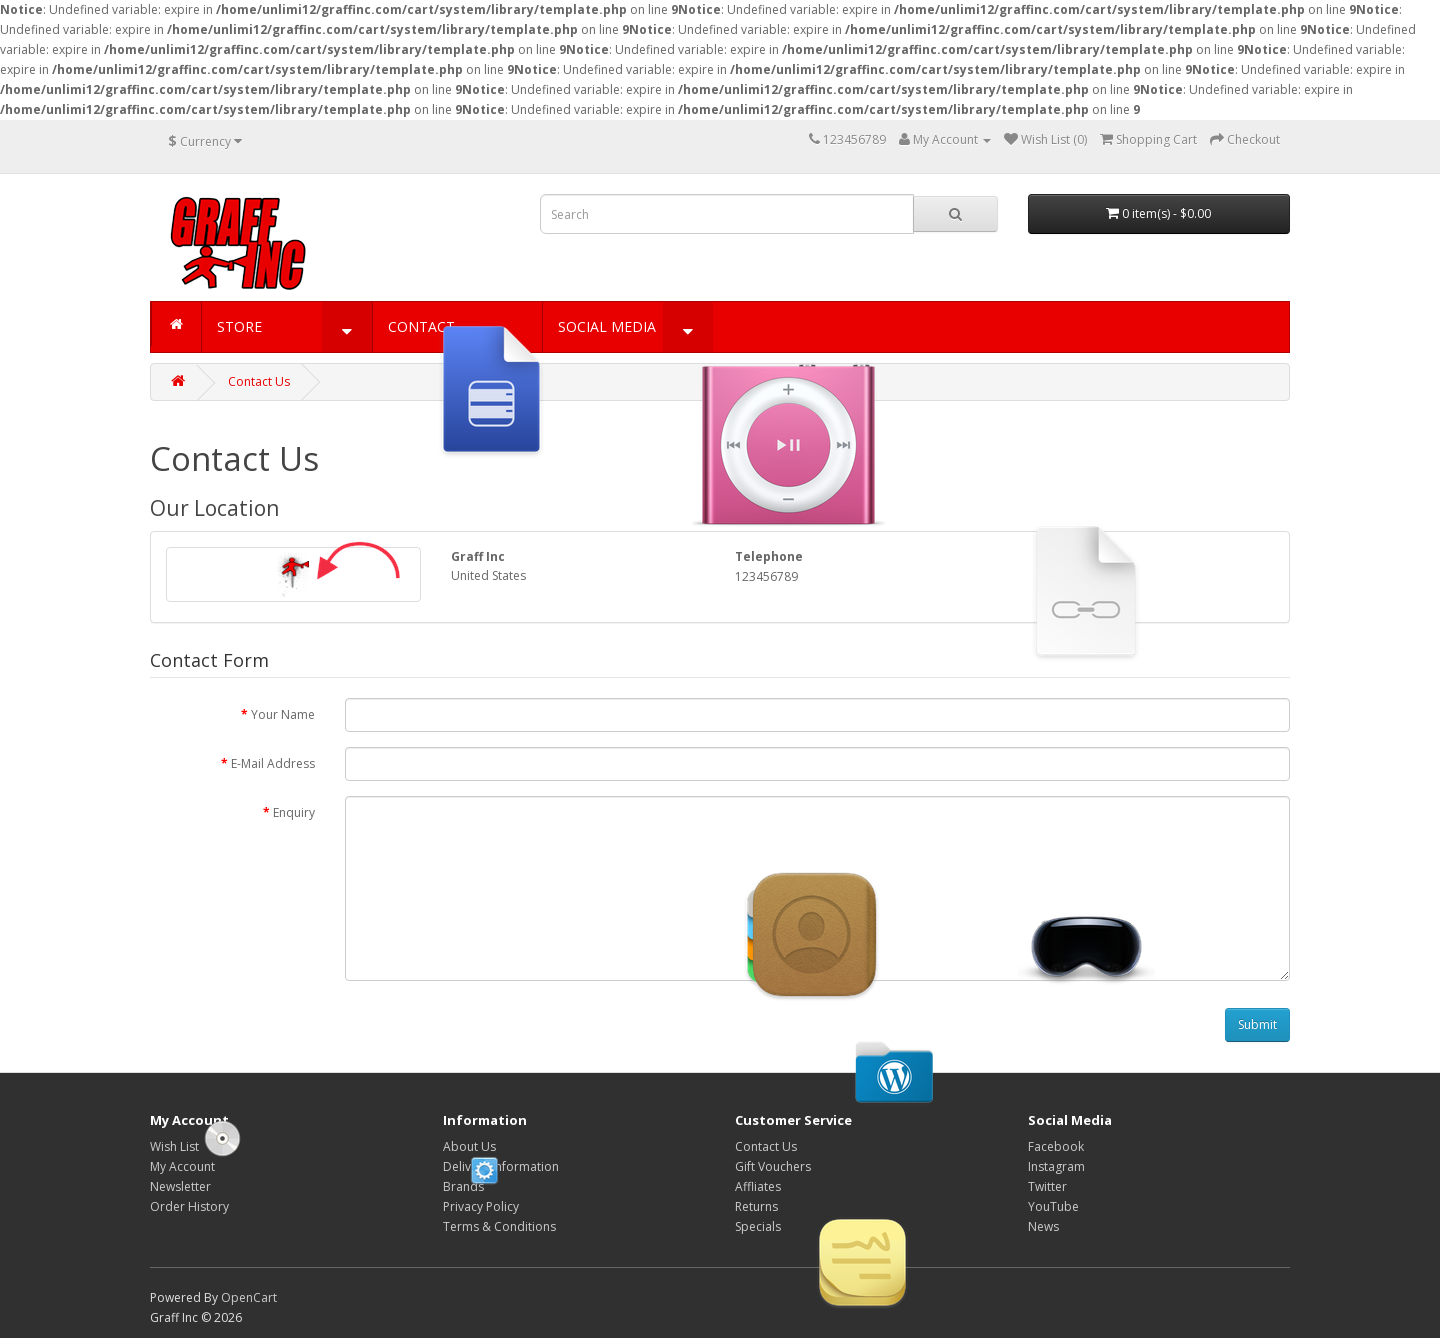  What do you see at coordinates (1086, 593) in the screenshot?
I see `a windows shortcut file (.lnk)` at bounding box center [1086, 593].